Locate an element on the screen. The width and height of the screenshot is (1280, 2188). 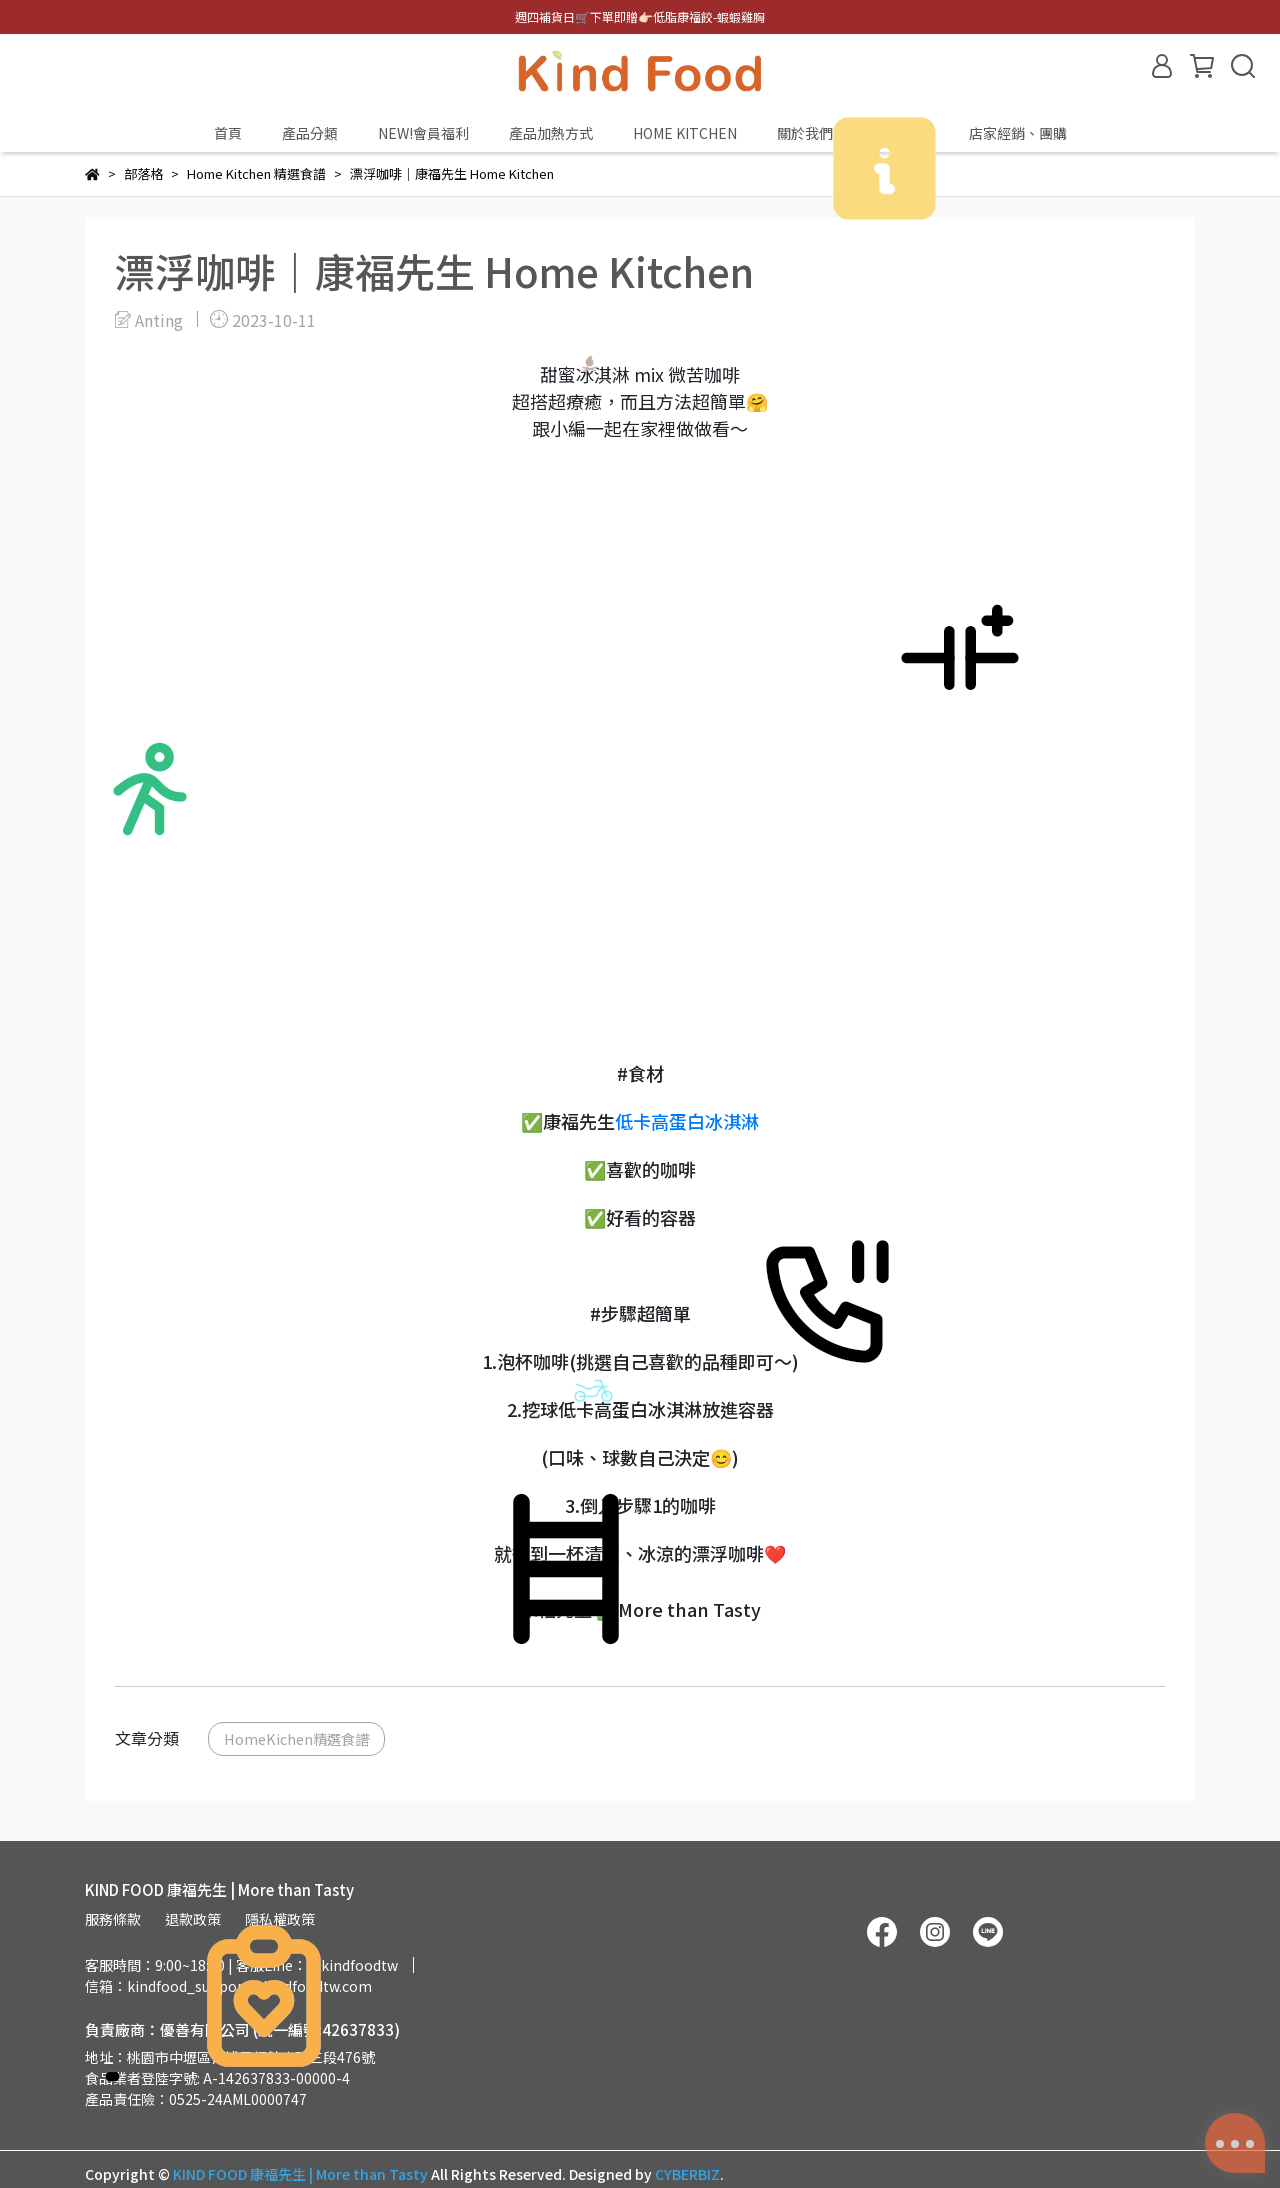
pause an active phone call is located at coordinates (827, 1301).